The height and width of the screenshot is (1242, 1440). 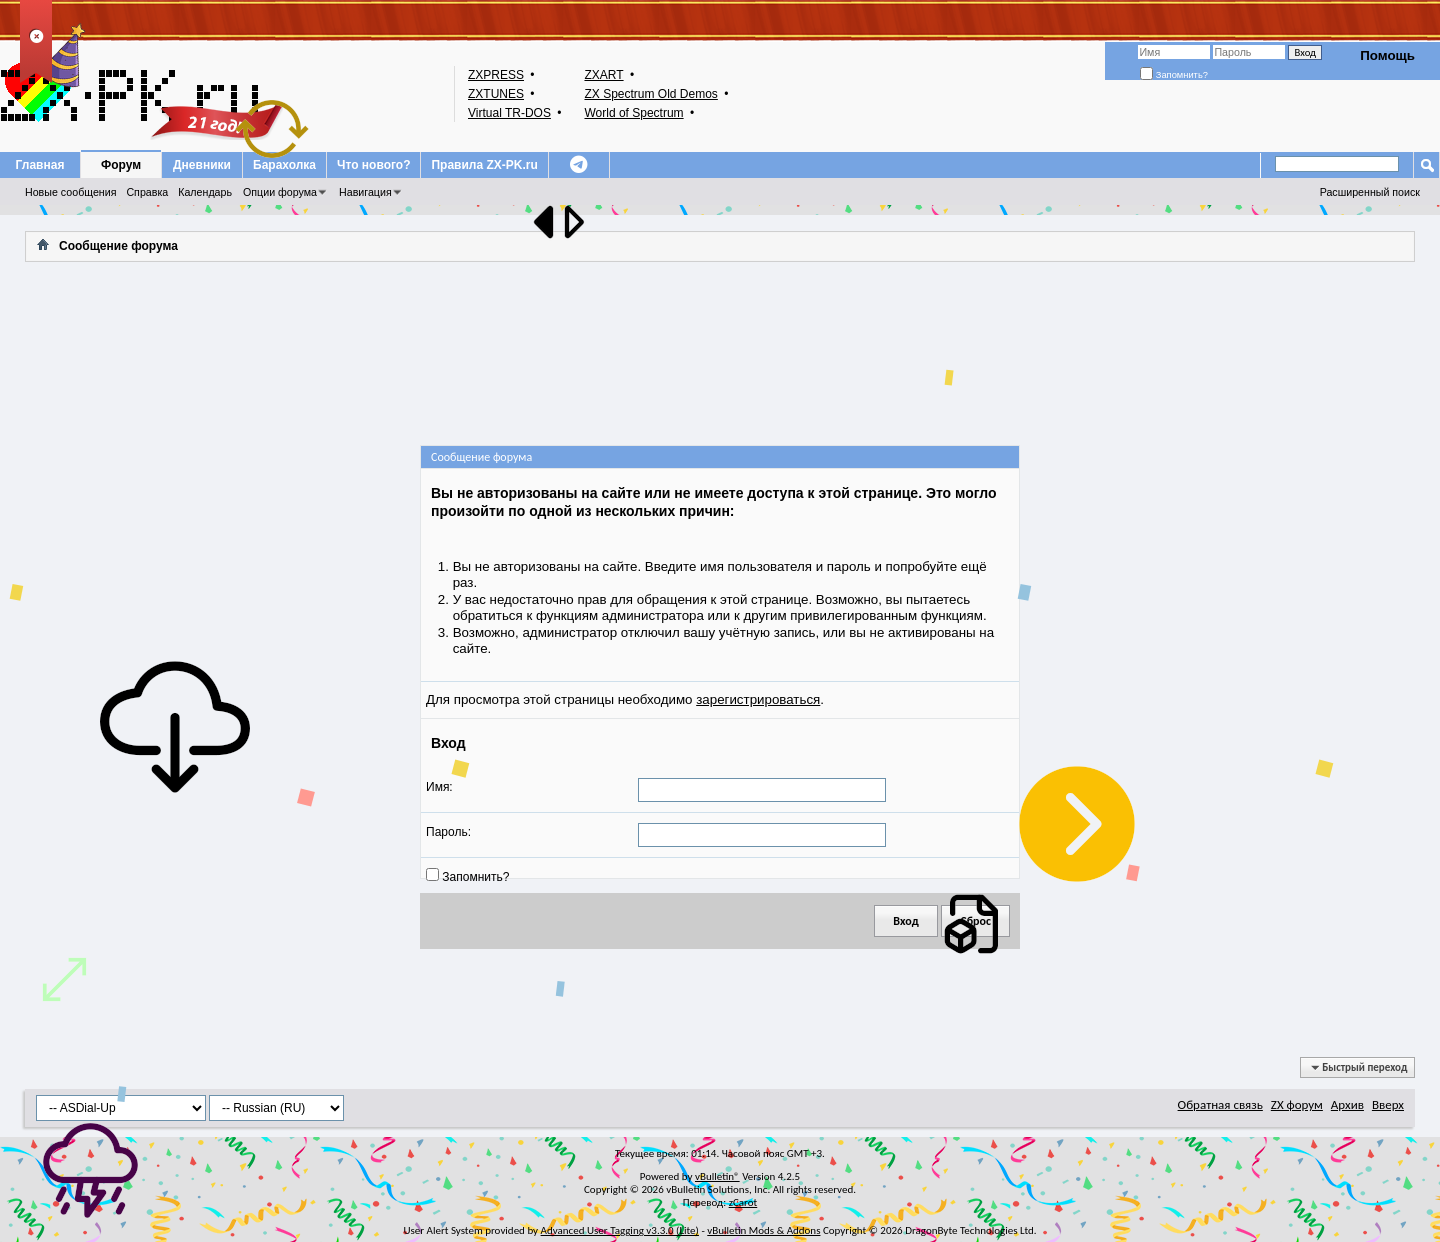 I want to click on switch to the right panel or view, so click(x=559, y=222).